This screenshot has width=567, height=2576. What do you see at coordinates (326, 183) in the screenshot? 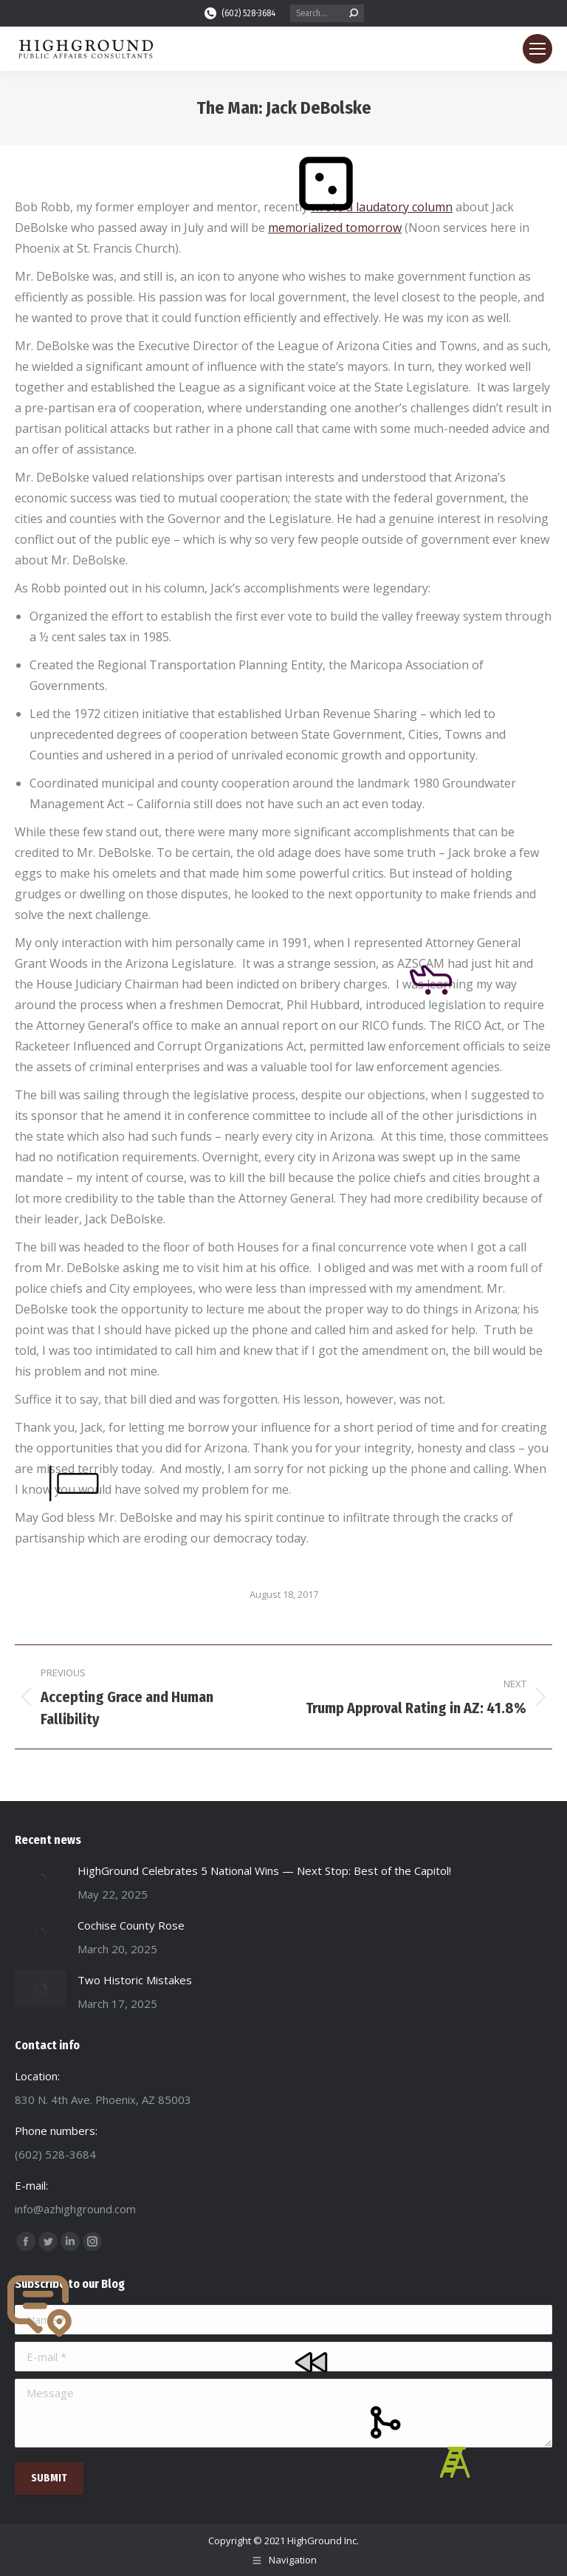
I see `roll dice or generate random number` at bounding box center [326, 183].